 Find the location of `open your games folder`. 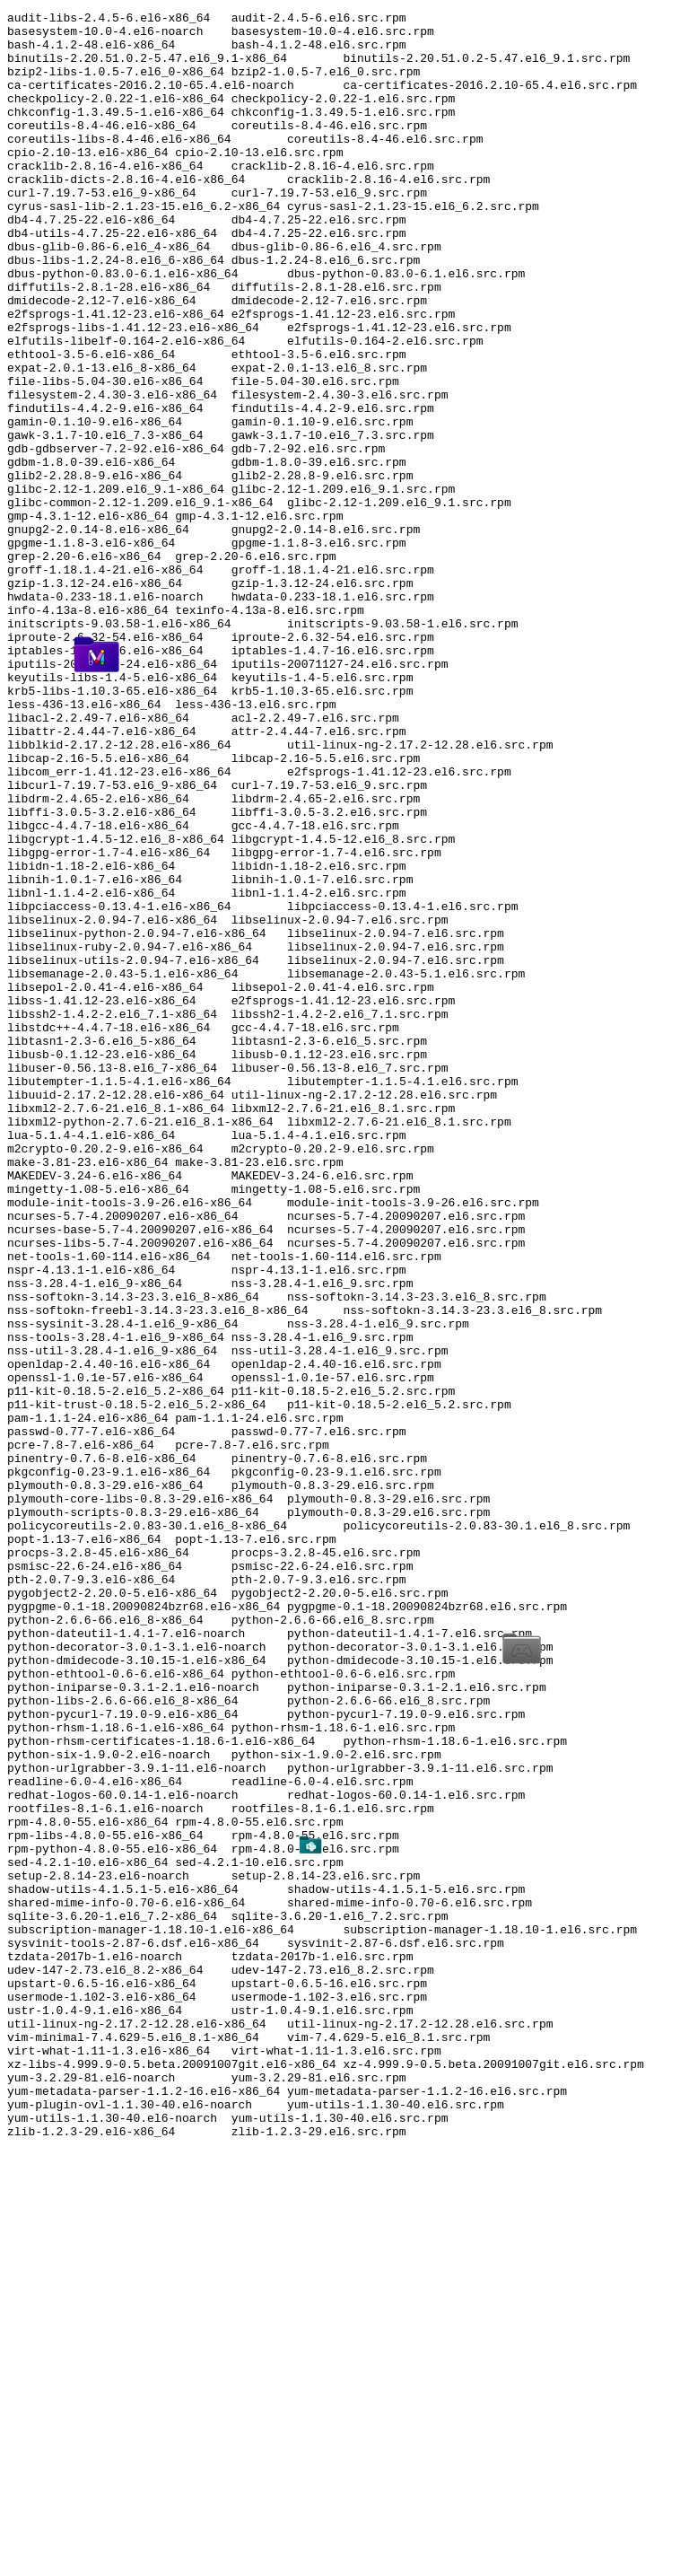

open your games folder is located at coordinates (521, 1648).